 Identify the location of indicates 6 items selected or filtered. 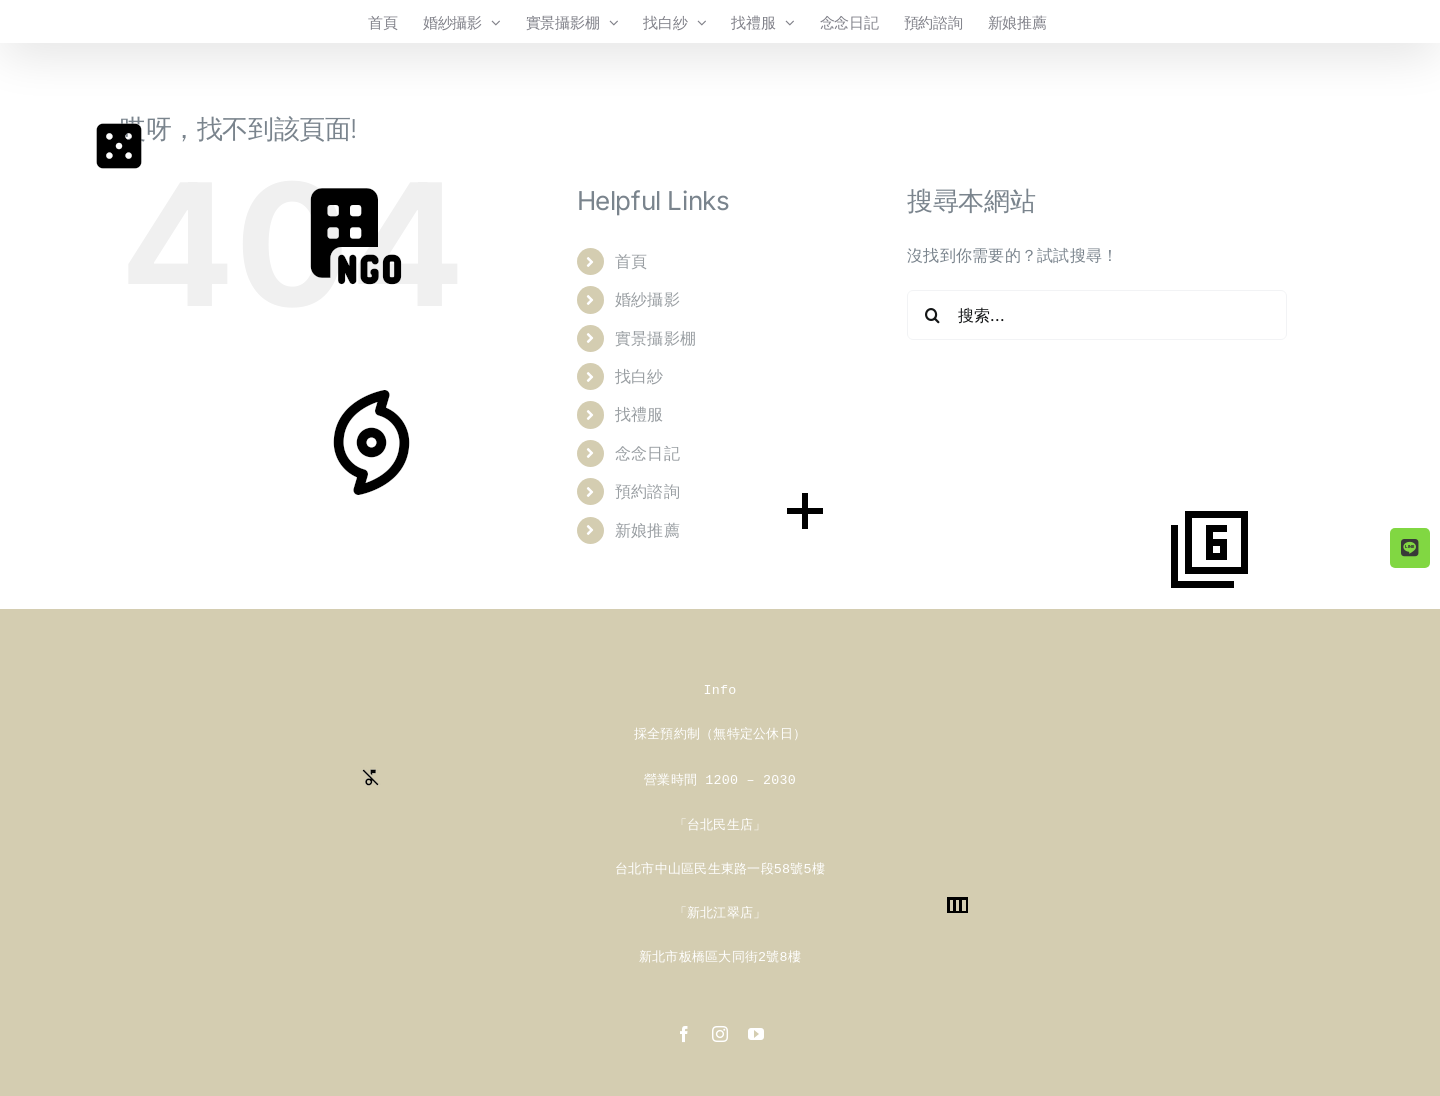
(1209, 549).